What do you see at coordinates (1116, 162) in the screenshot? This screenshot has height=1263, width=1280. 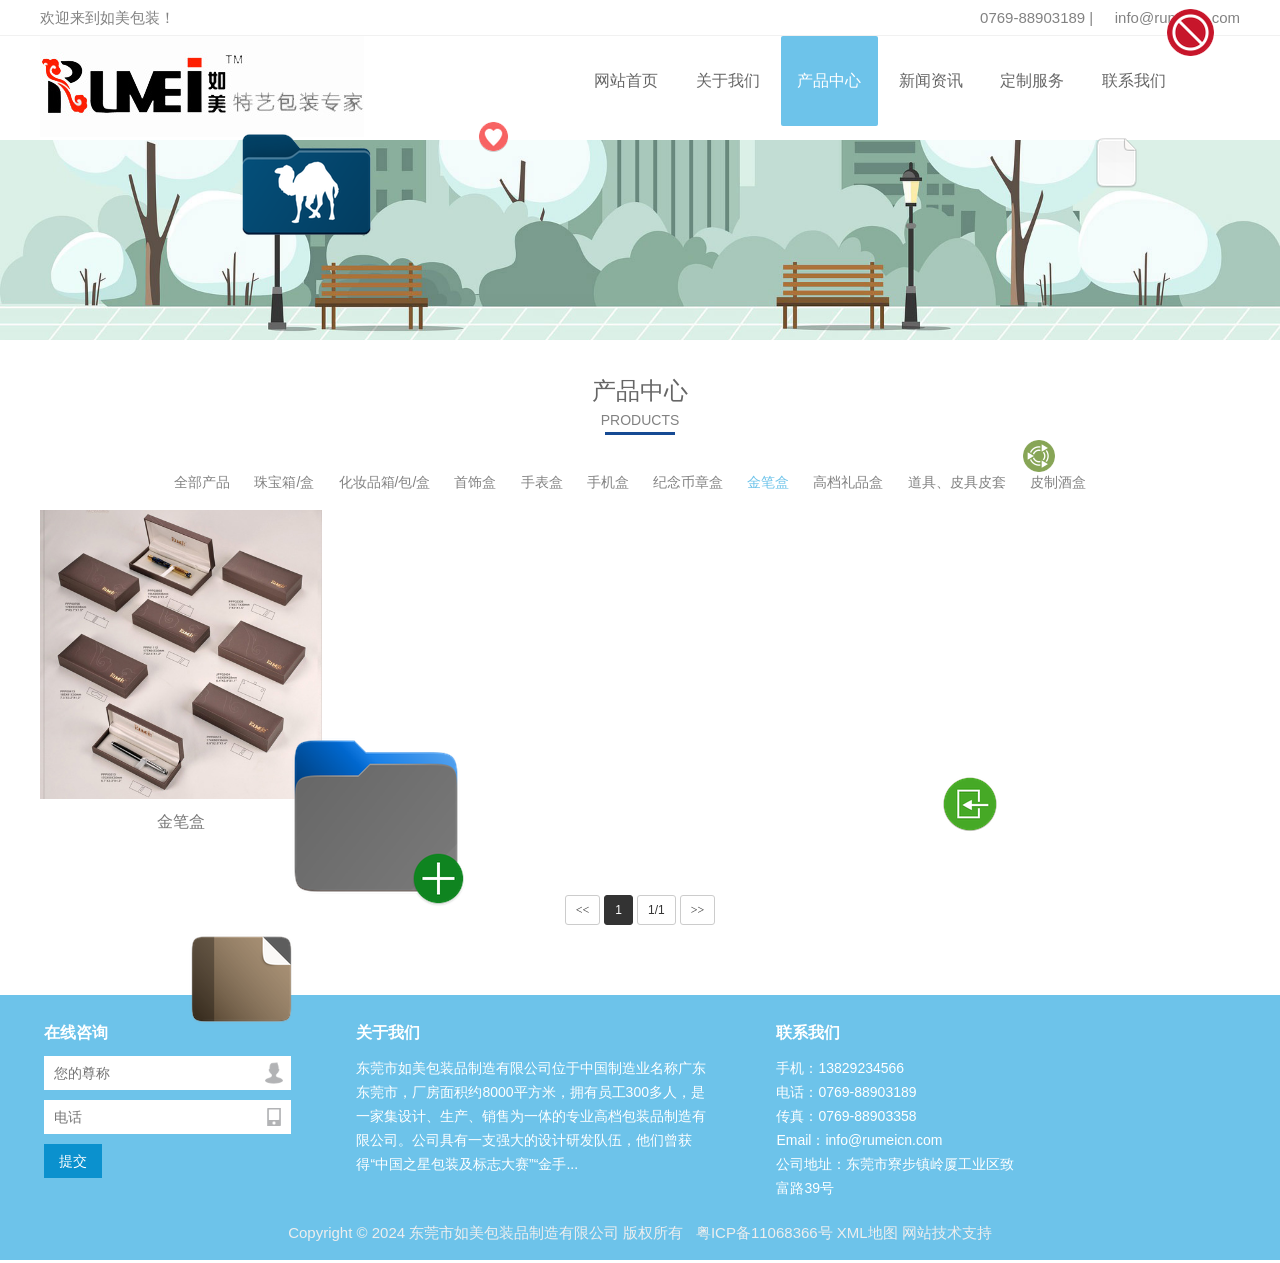 I see `preview a text file before opening` at bounding box center [1116, 162].